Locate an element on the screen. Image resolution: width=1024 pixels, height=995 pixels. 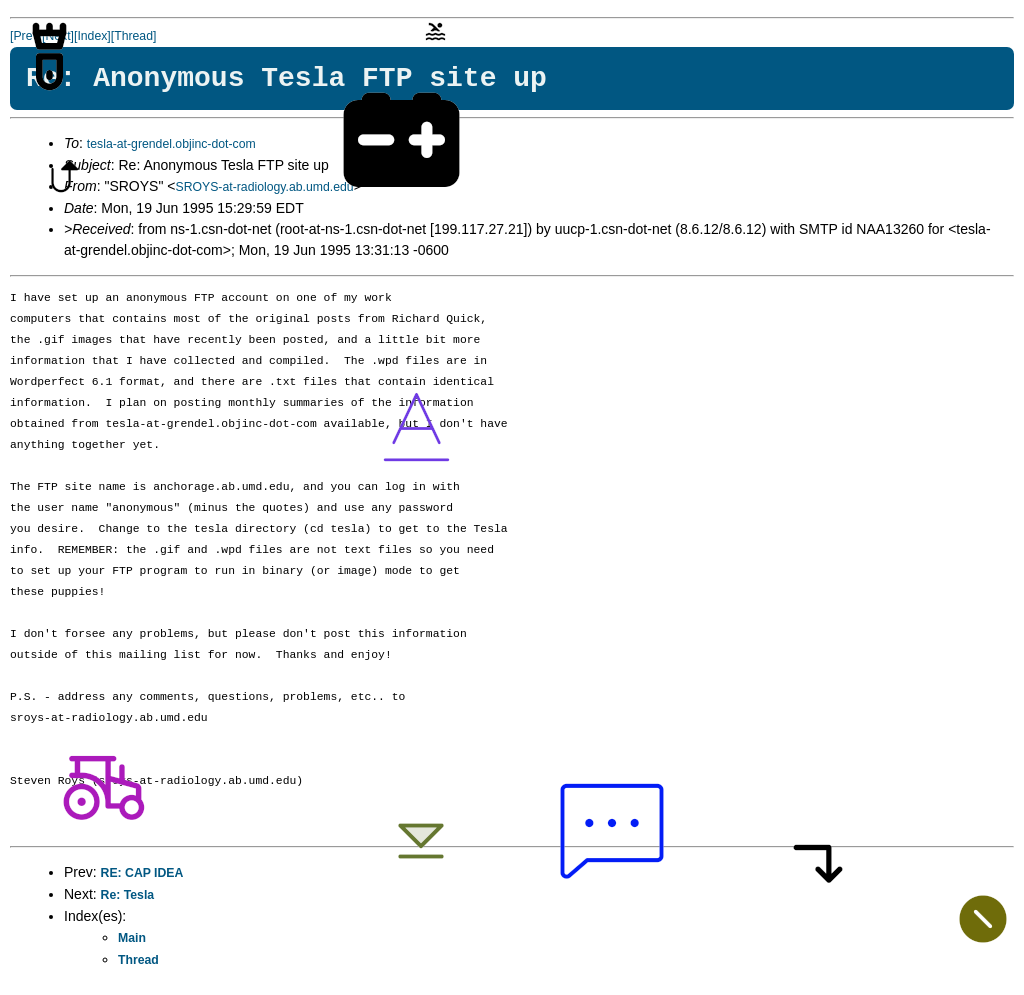
access farming or agricultural features is located at coordinates (102, 786).